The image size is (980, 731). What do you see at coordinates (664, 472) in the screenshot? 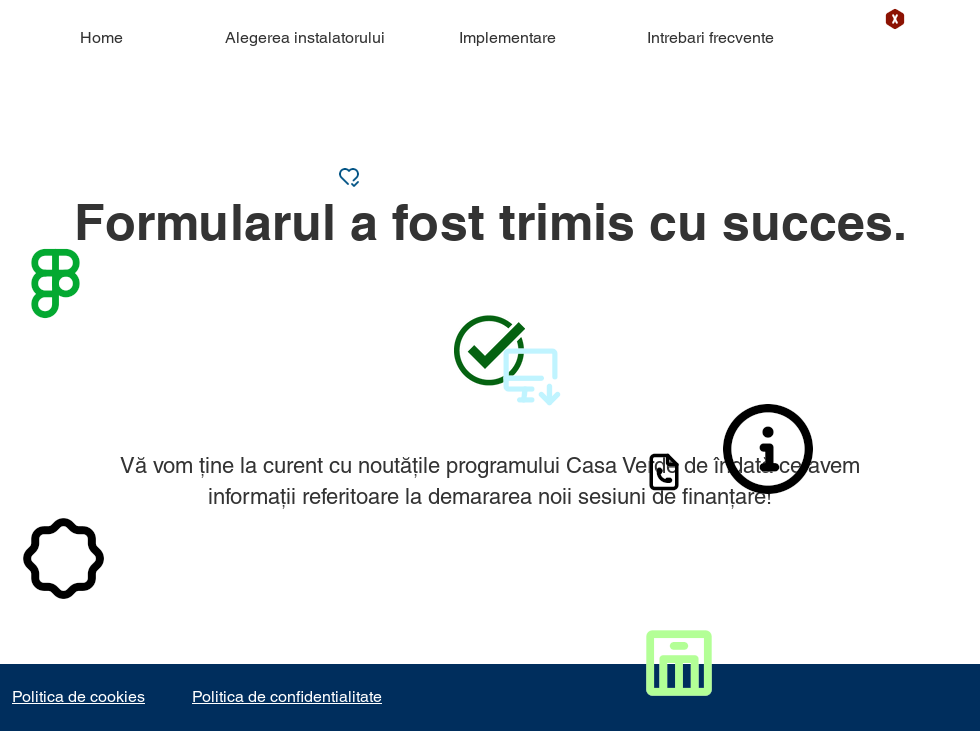
I see `view contact information file` at bounding box center [664, 472].